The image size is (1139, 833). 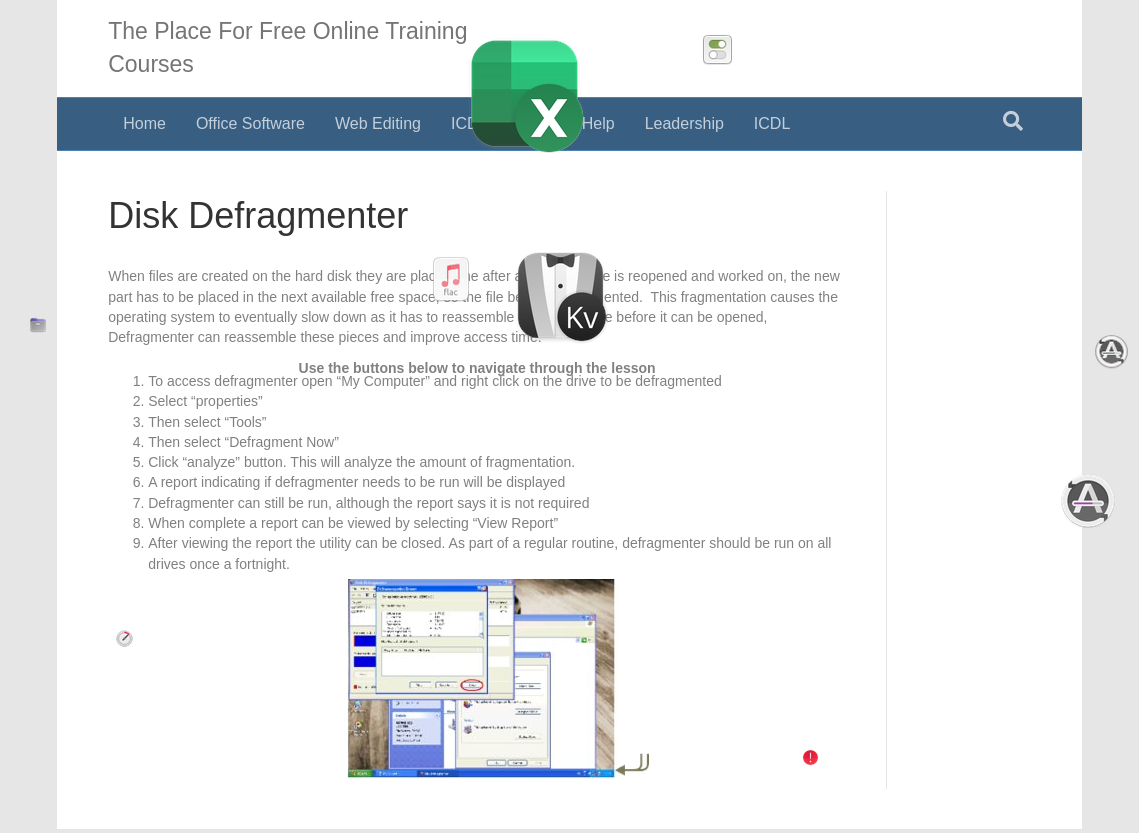 I want to click on reply to all recipients of an email, so click(x=631, y=762).